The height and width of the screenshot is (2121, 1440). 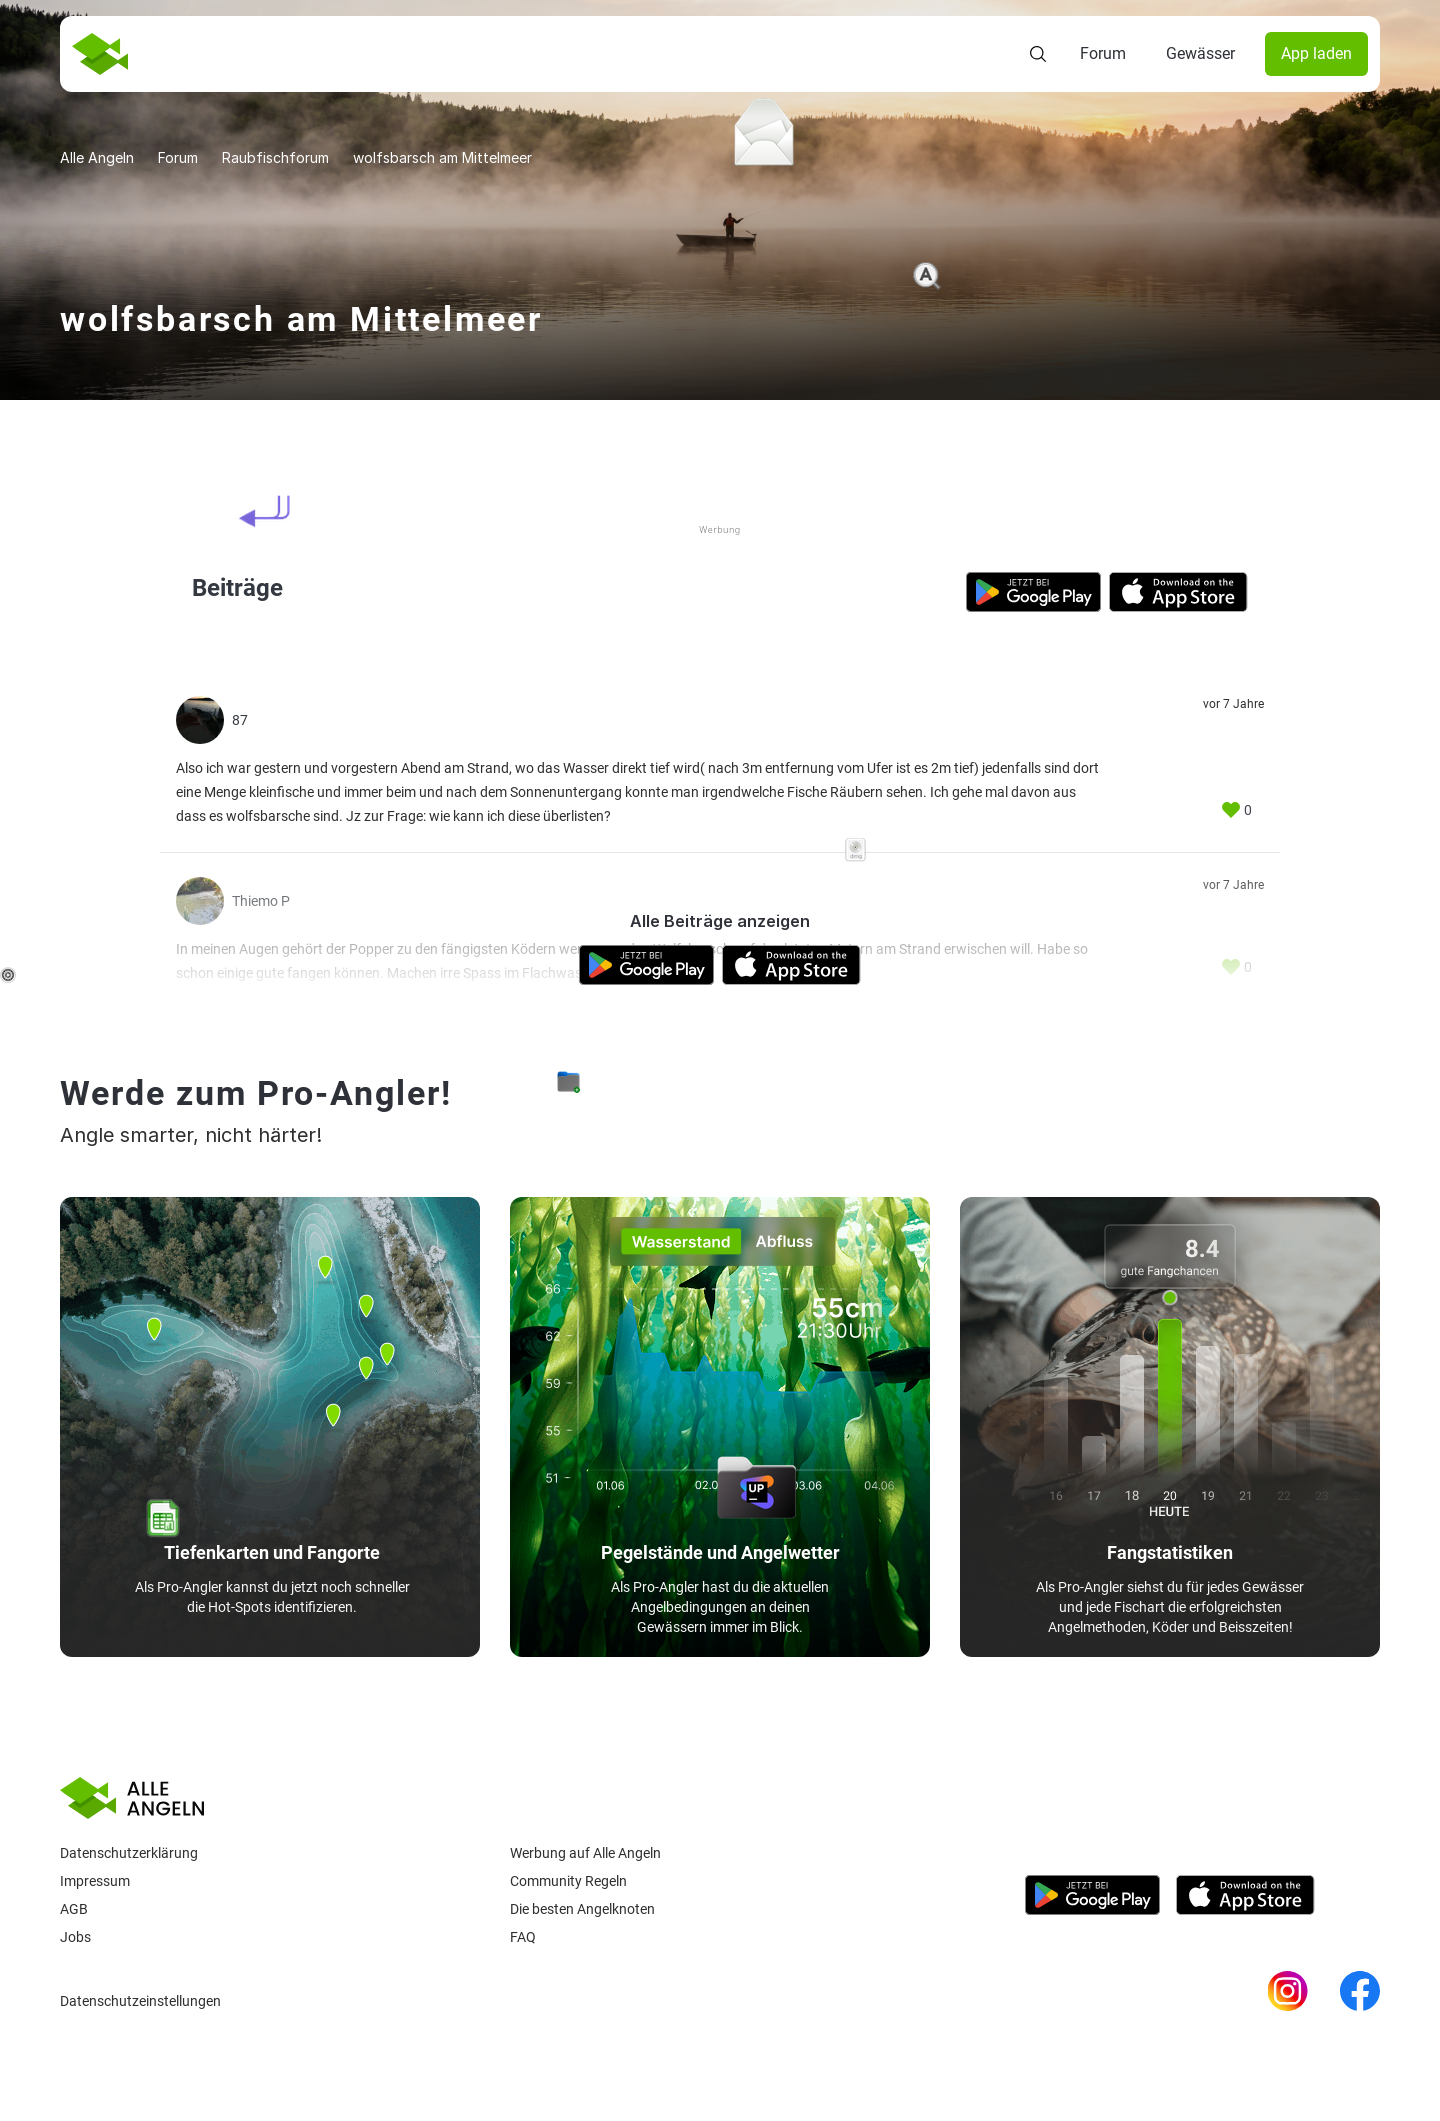 I want to click on apple disk image file (.dmg), so click(x=855, y=849).